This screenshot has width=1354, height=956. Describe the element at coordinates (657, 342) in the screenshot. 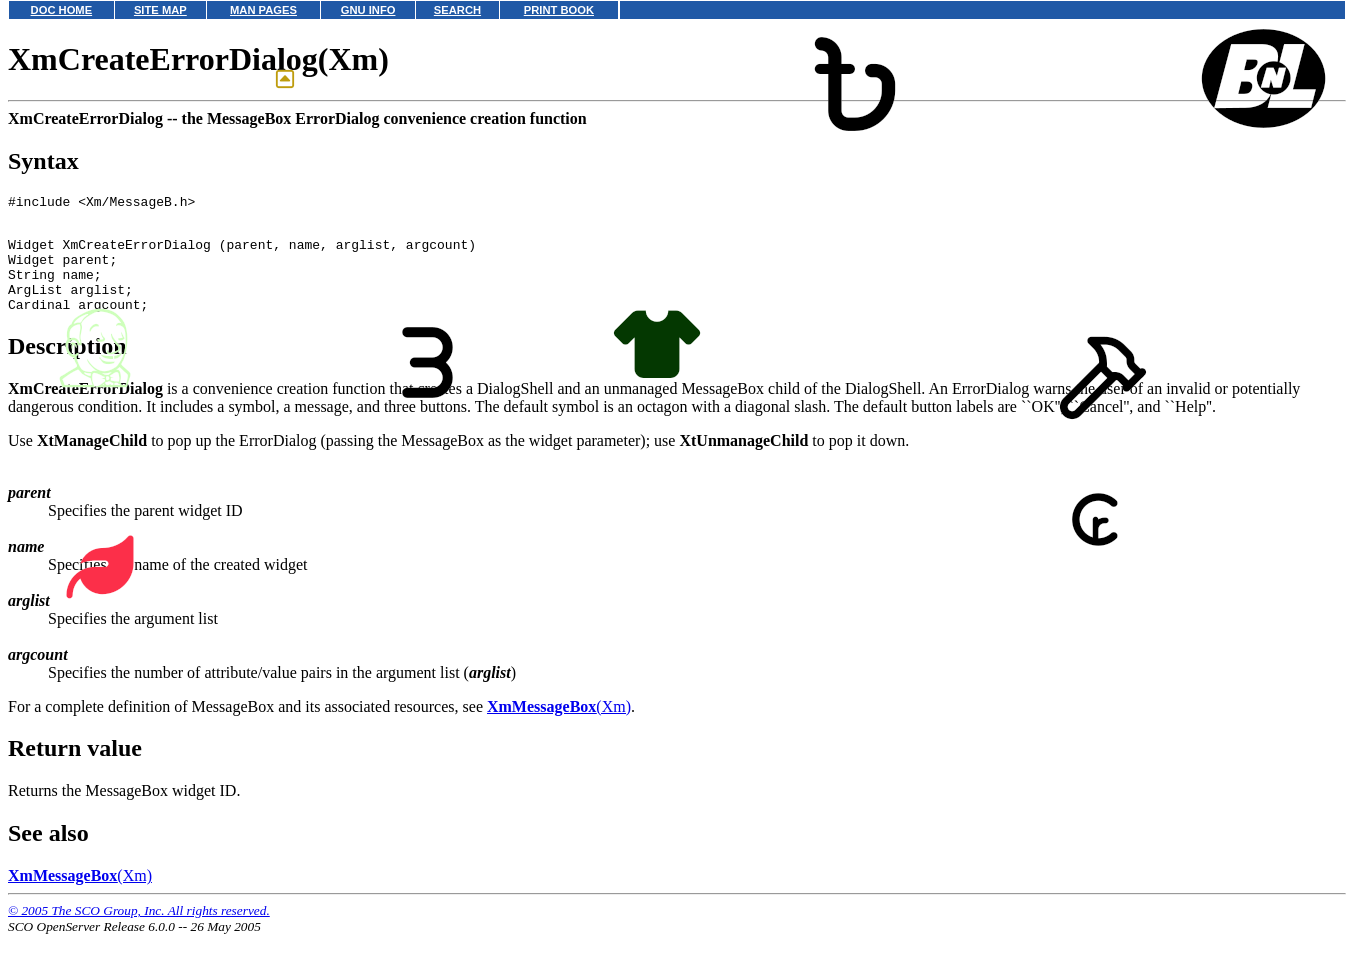

I see `browse clothing or apparel items` at that location.